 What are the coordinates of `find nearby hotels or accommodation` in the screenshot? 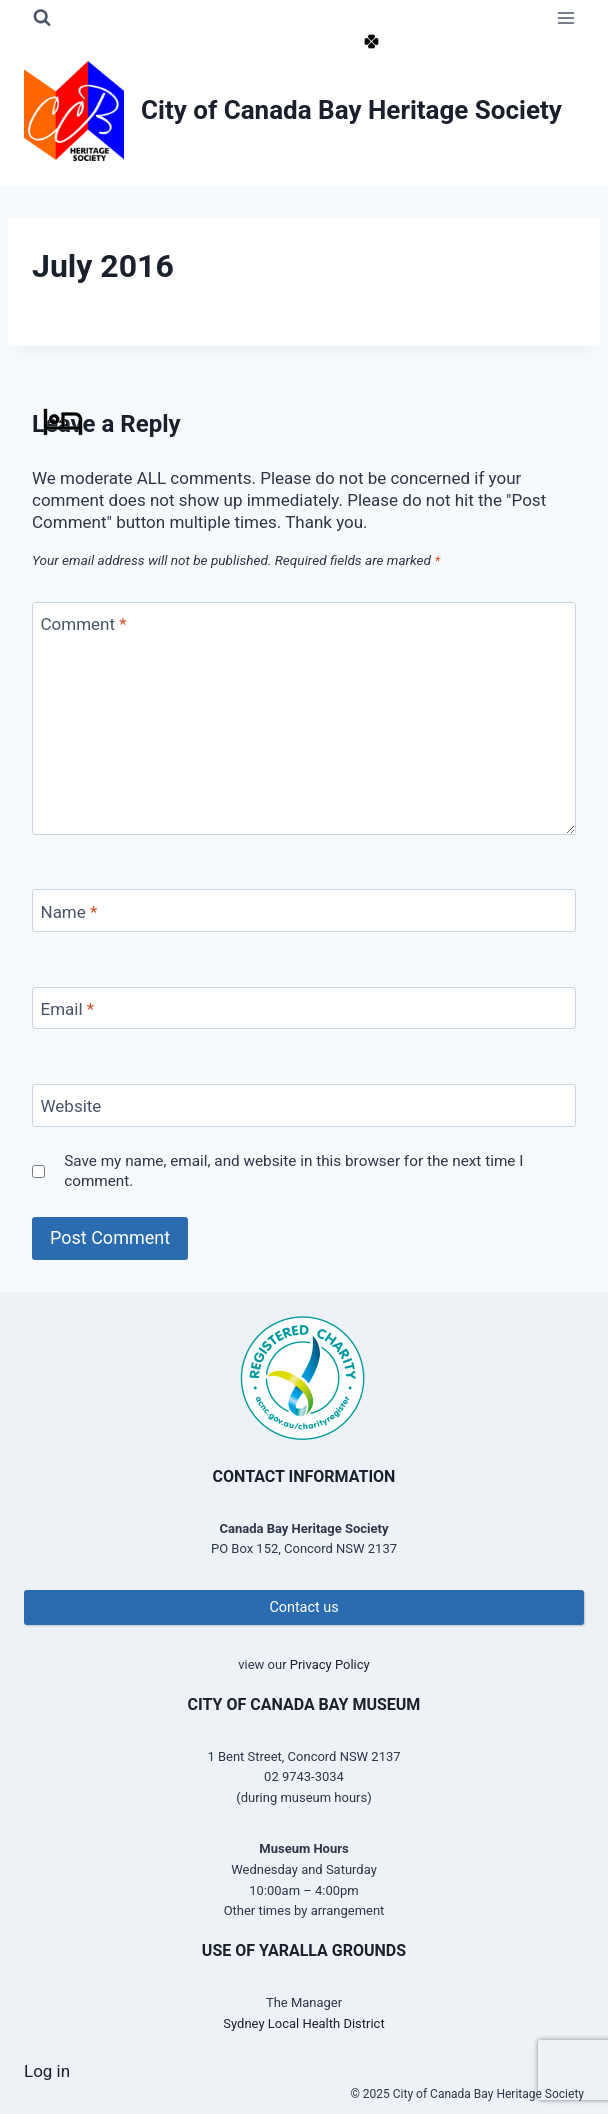 It's located at (63, 421).